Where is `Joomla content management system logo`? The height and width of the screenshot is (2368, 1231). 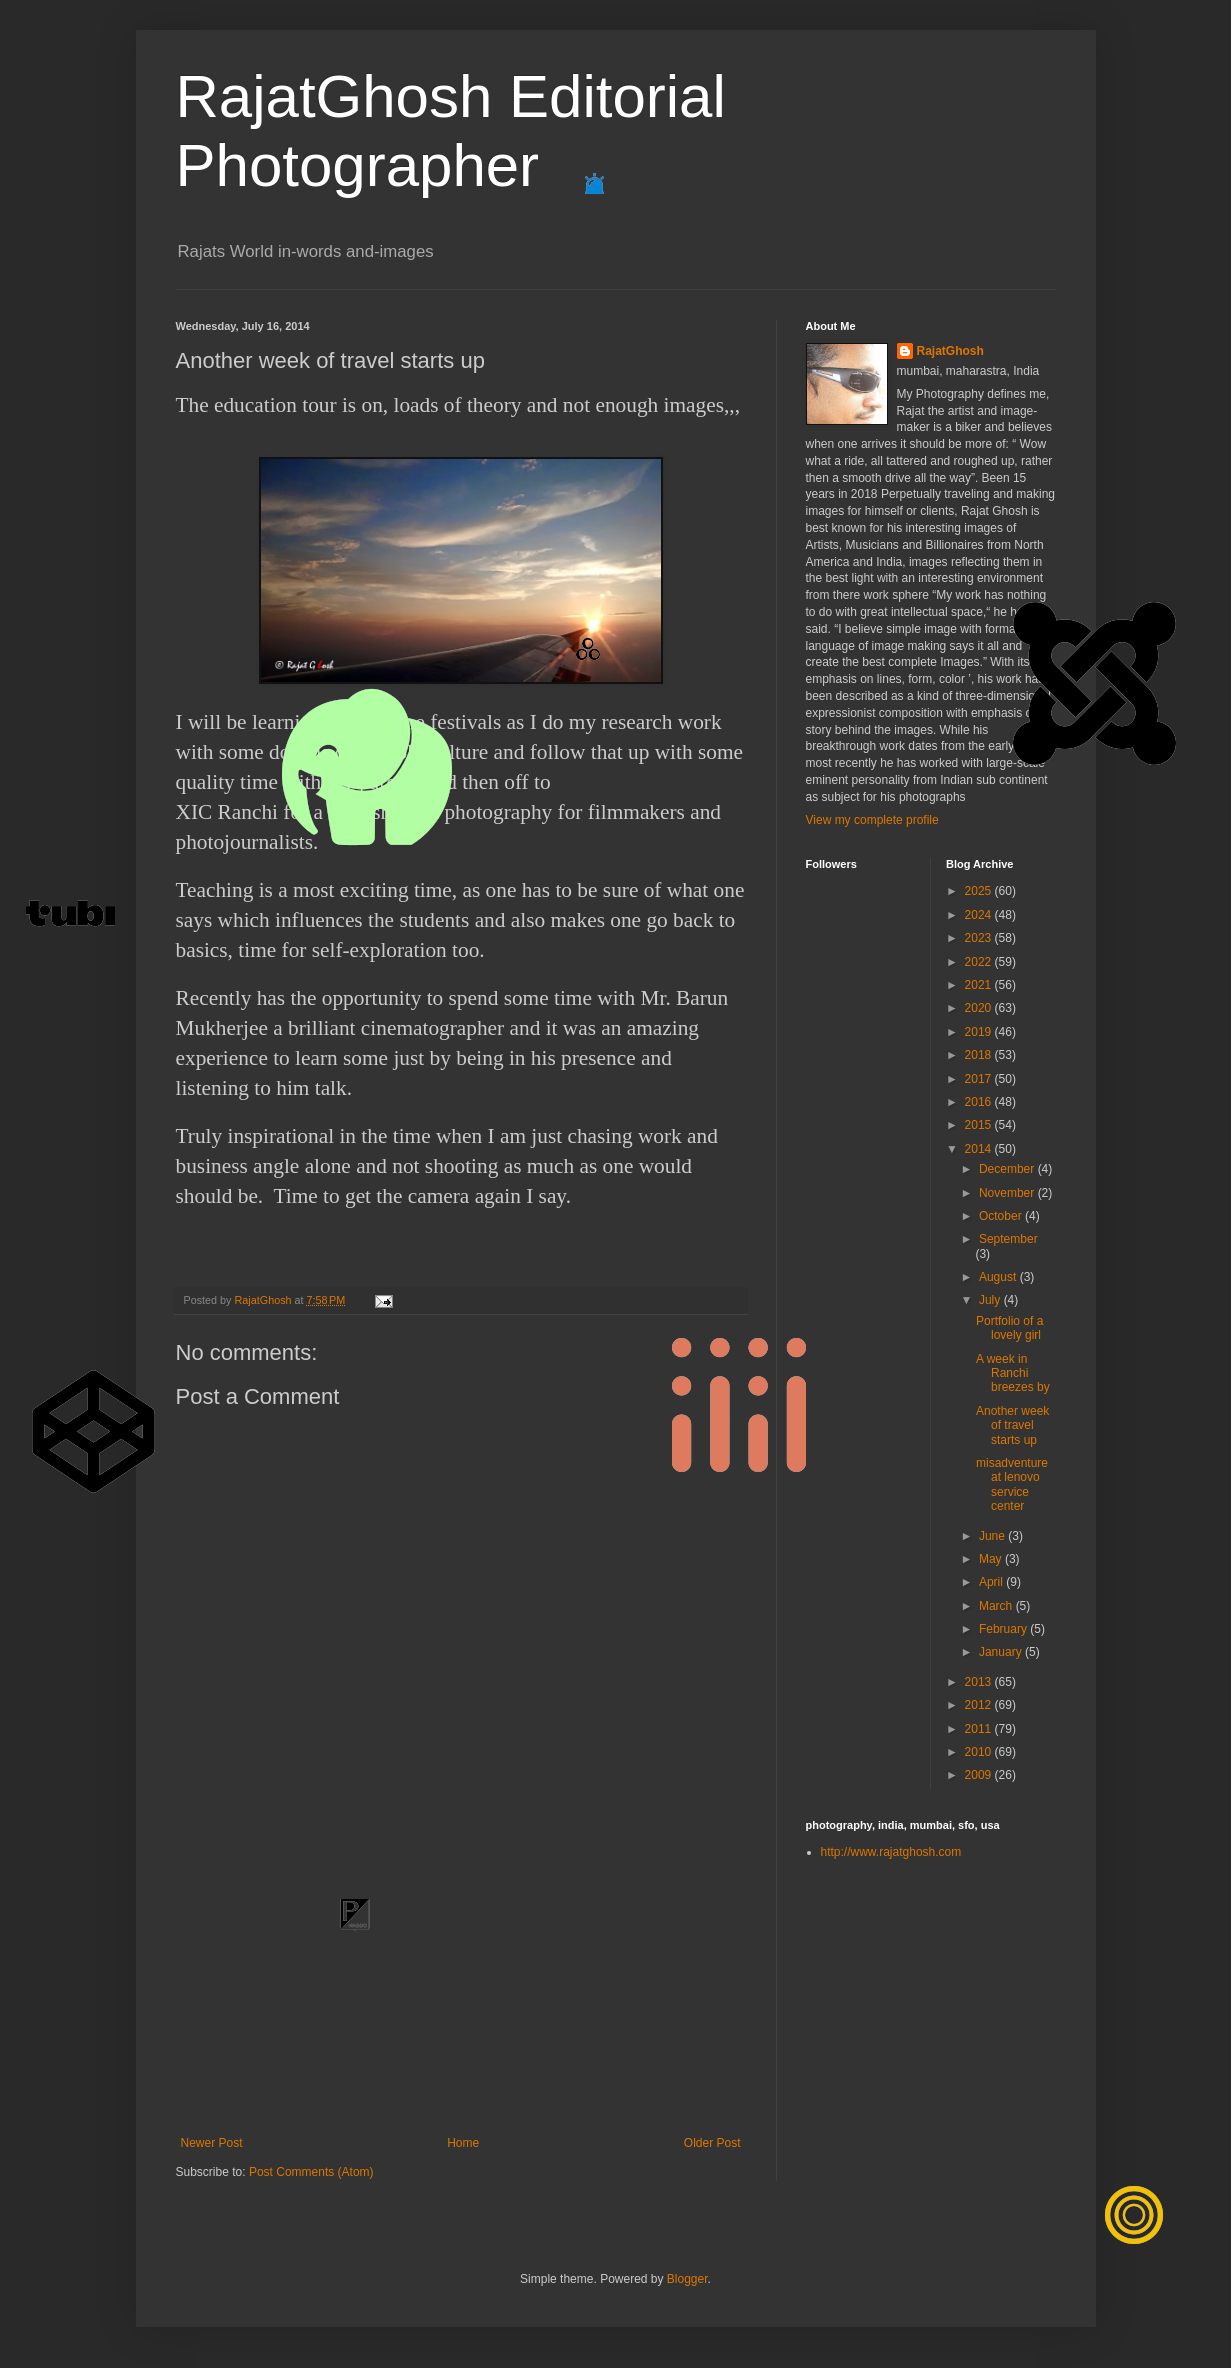
Joomla content management system logo is located at coordinates (1094, 683).